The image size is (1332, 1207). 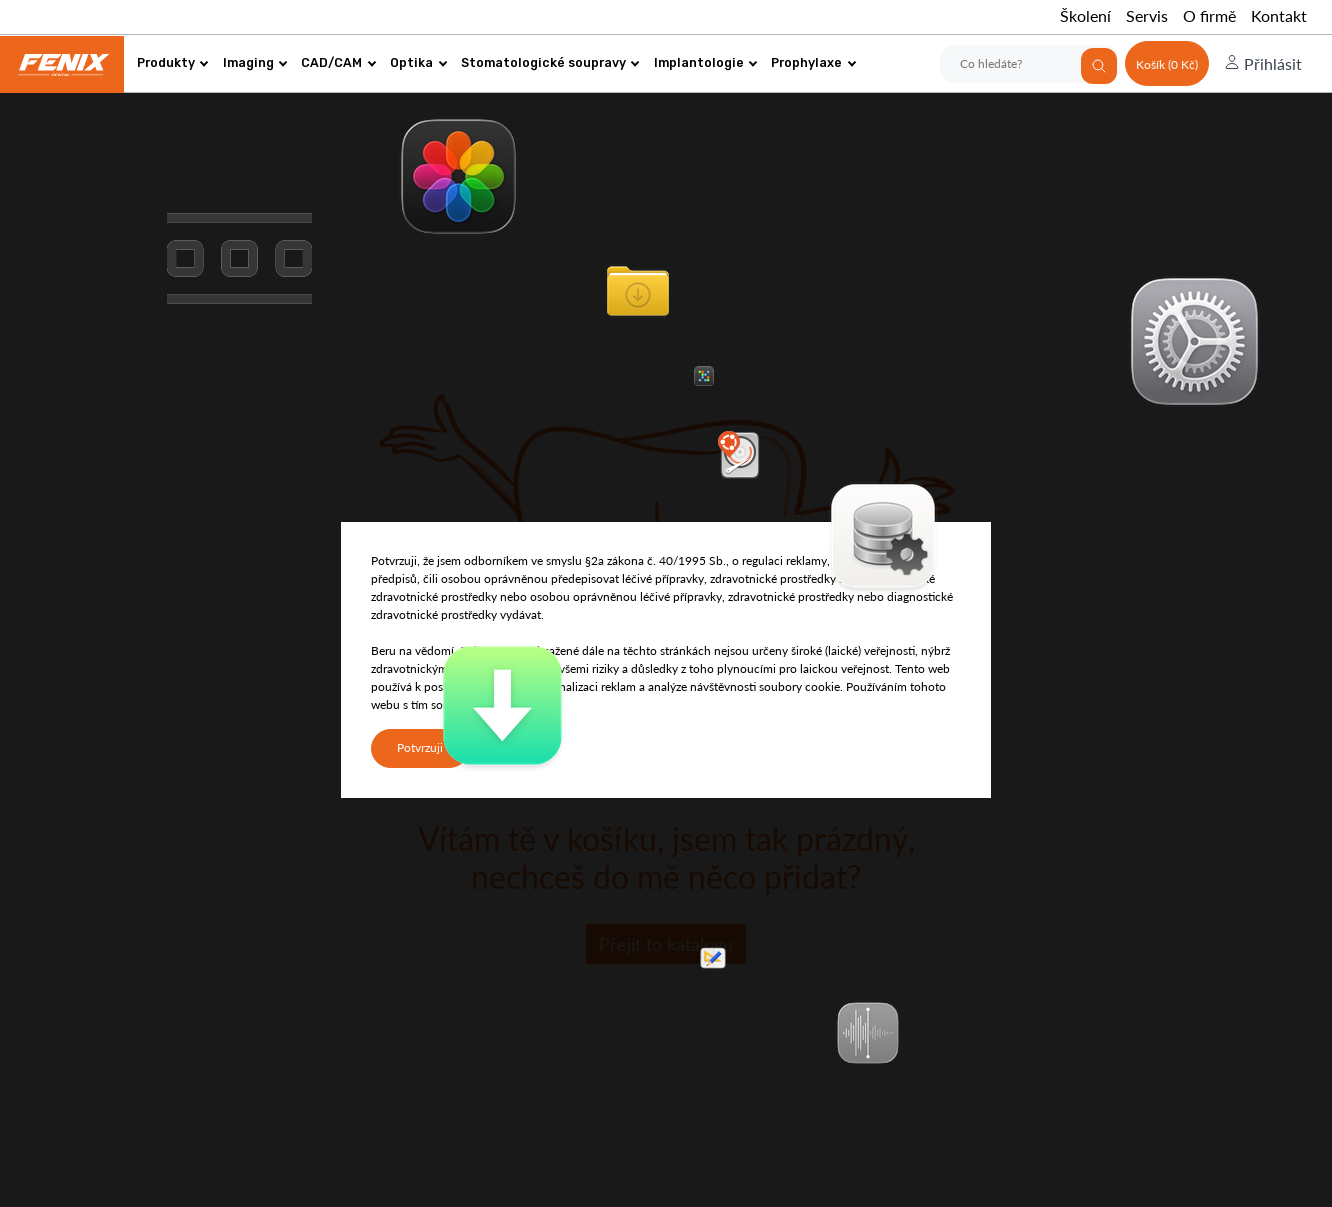 What do you see at coordinates (1194, 341) in the screenshot?
I see `open system settings` at bounding box center [1194, 341].